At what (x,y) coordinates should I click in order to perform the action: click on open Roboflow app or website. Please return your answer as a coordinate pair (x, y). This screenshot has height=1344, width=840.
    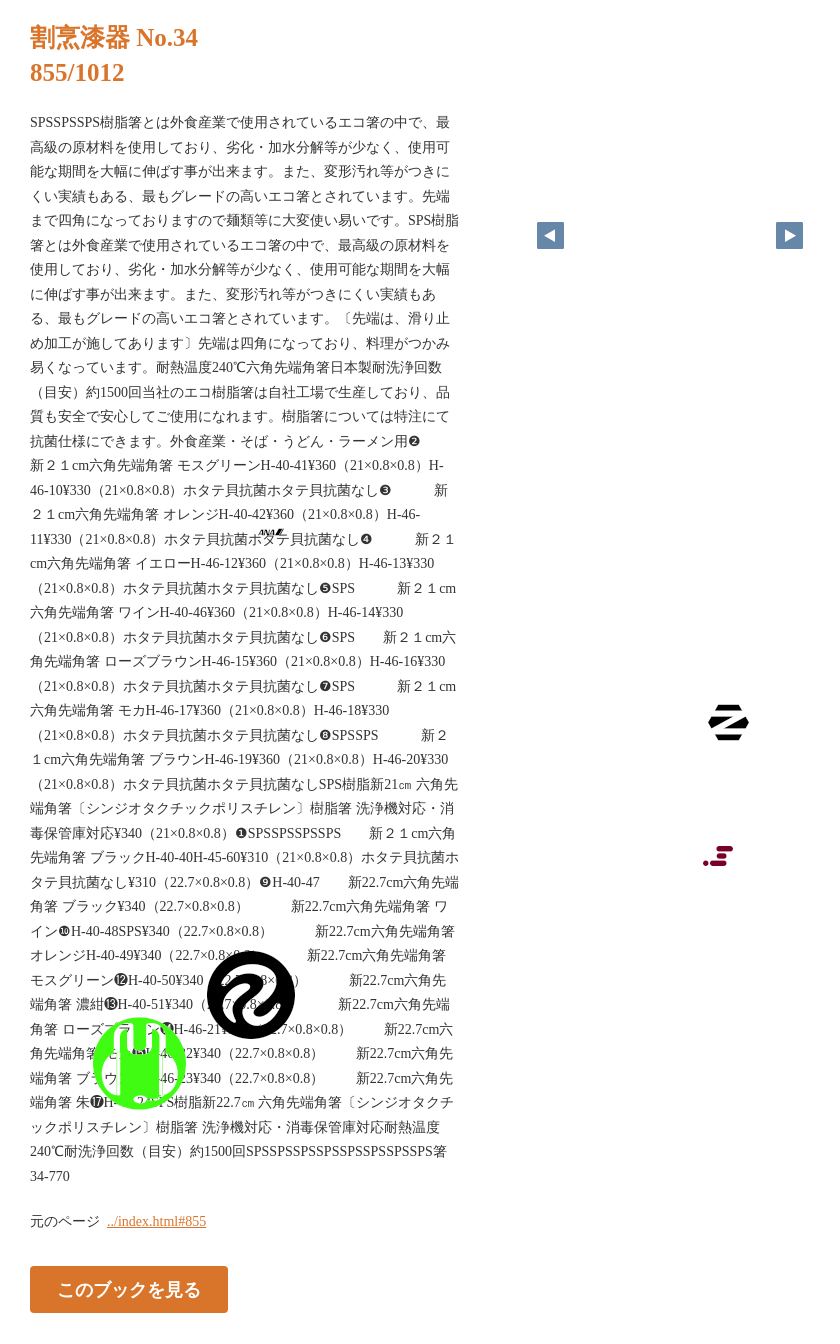
    Looking at the image, I should click on (251, 995).